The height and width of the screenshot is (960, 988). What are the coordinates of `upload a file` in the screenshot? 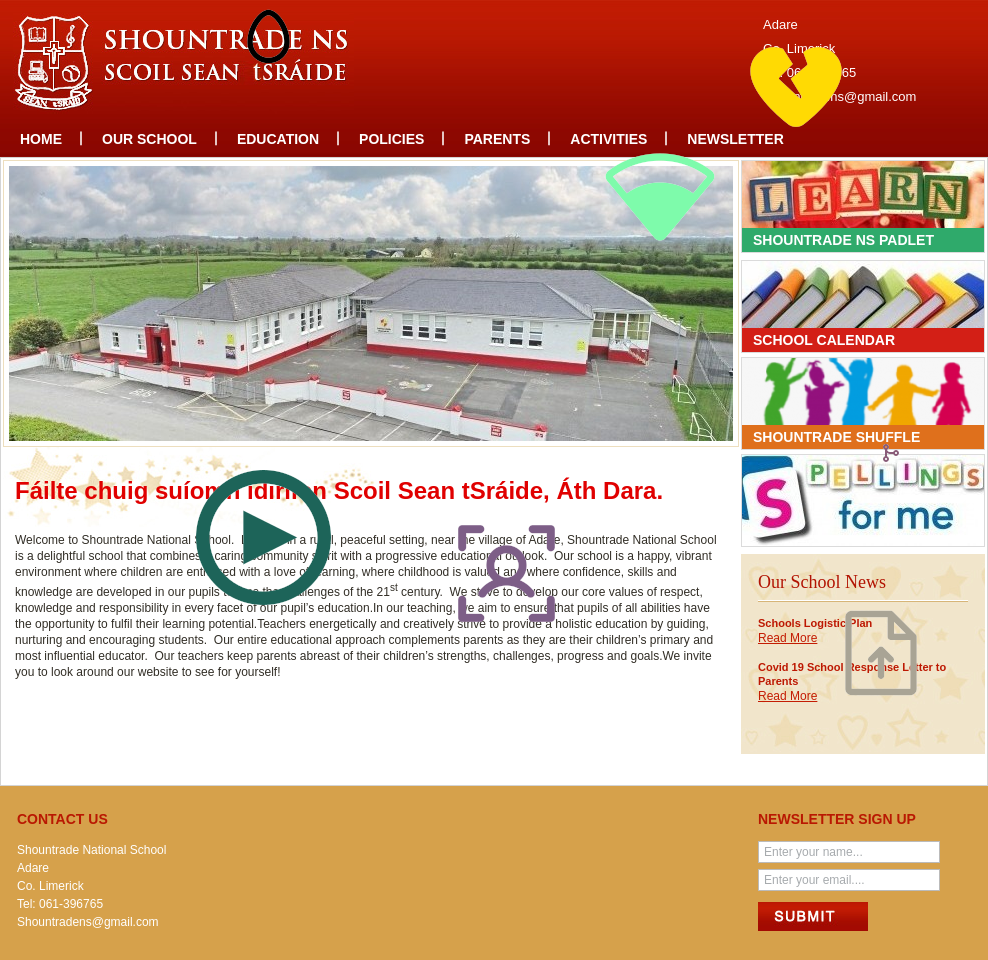 It's located at (881, 653).